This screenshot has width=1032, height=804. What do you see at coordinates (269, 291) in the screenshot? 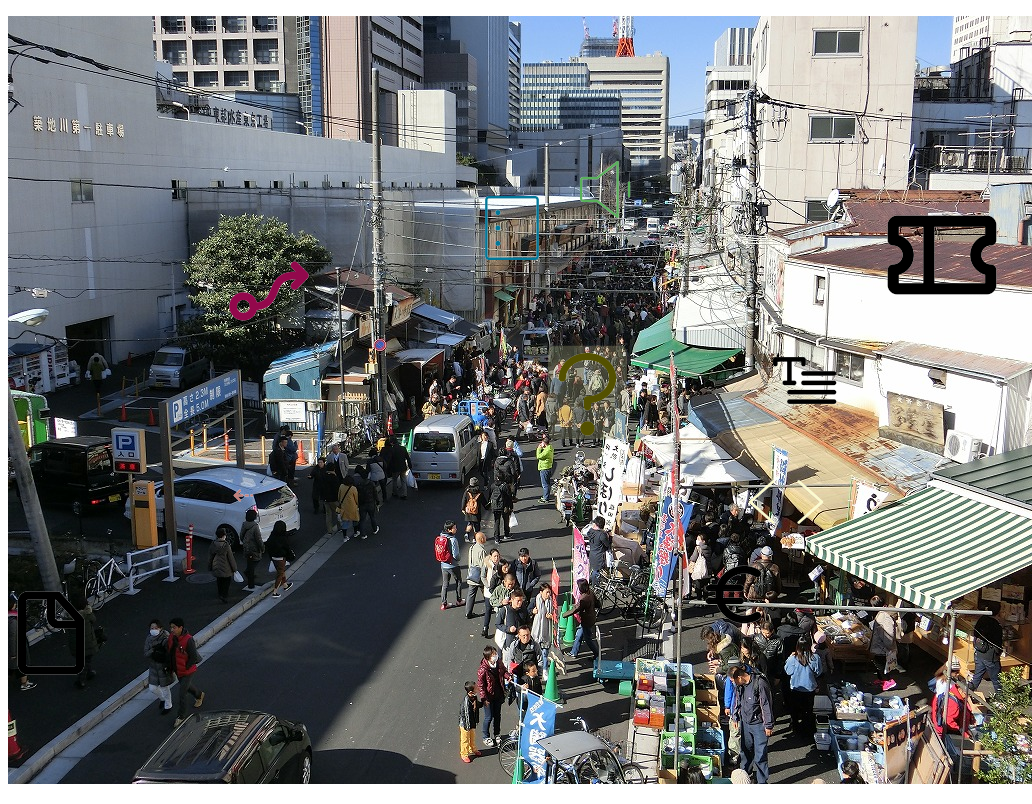
I see `navigate to the next step in a workflow` at bounding box center [269, 291].